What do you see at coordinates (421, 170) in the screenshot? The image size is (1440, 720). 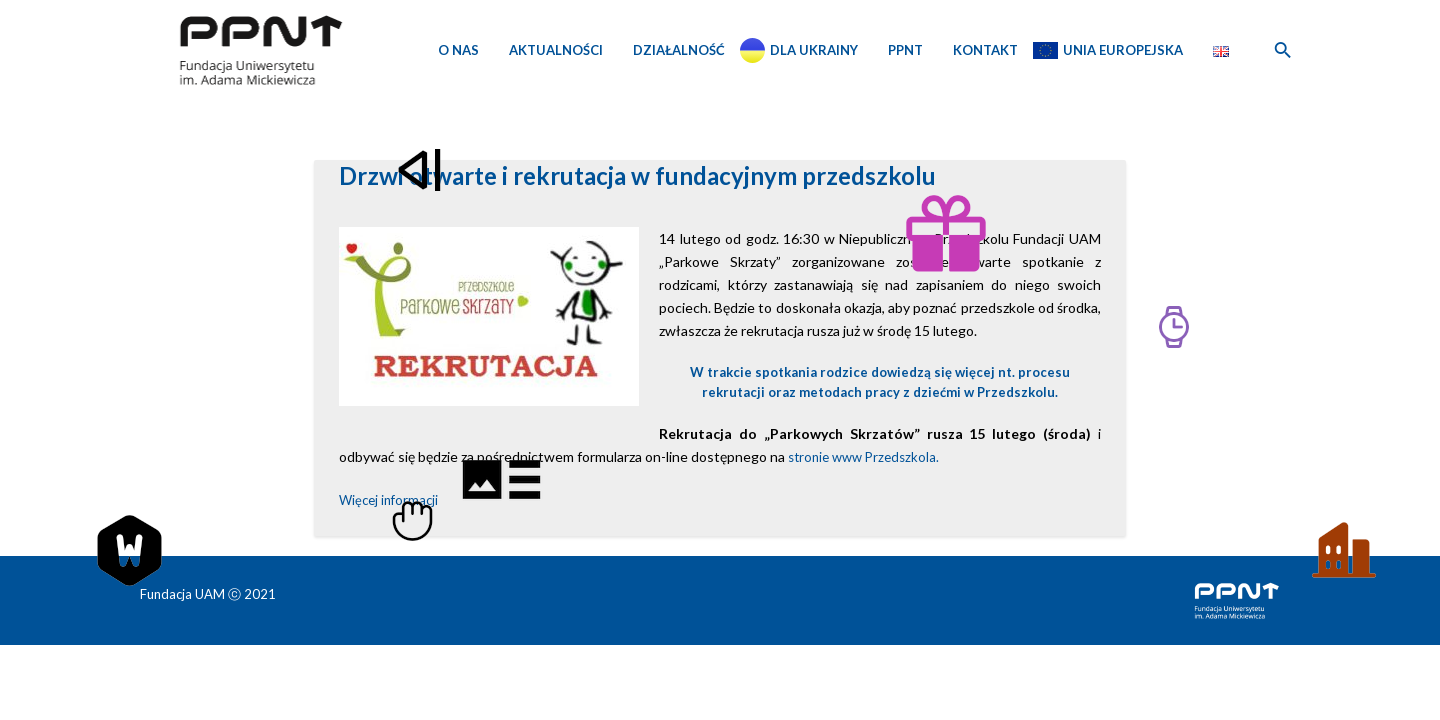 I see `reverse continue debugging execution` at bounding box center [421, 170].